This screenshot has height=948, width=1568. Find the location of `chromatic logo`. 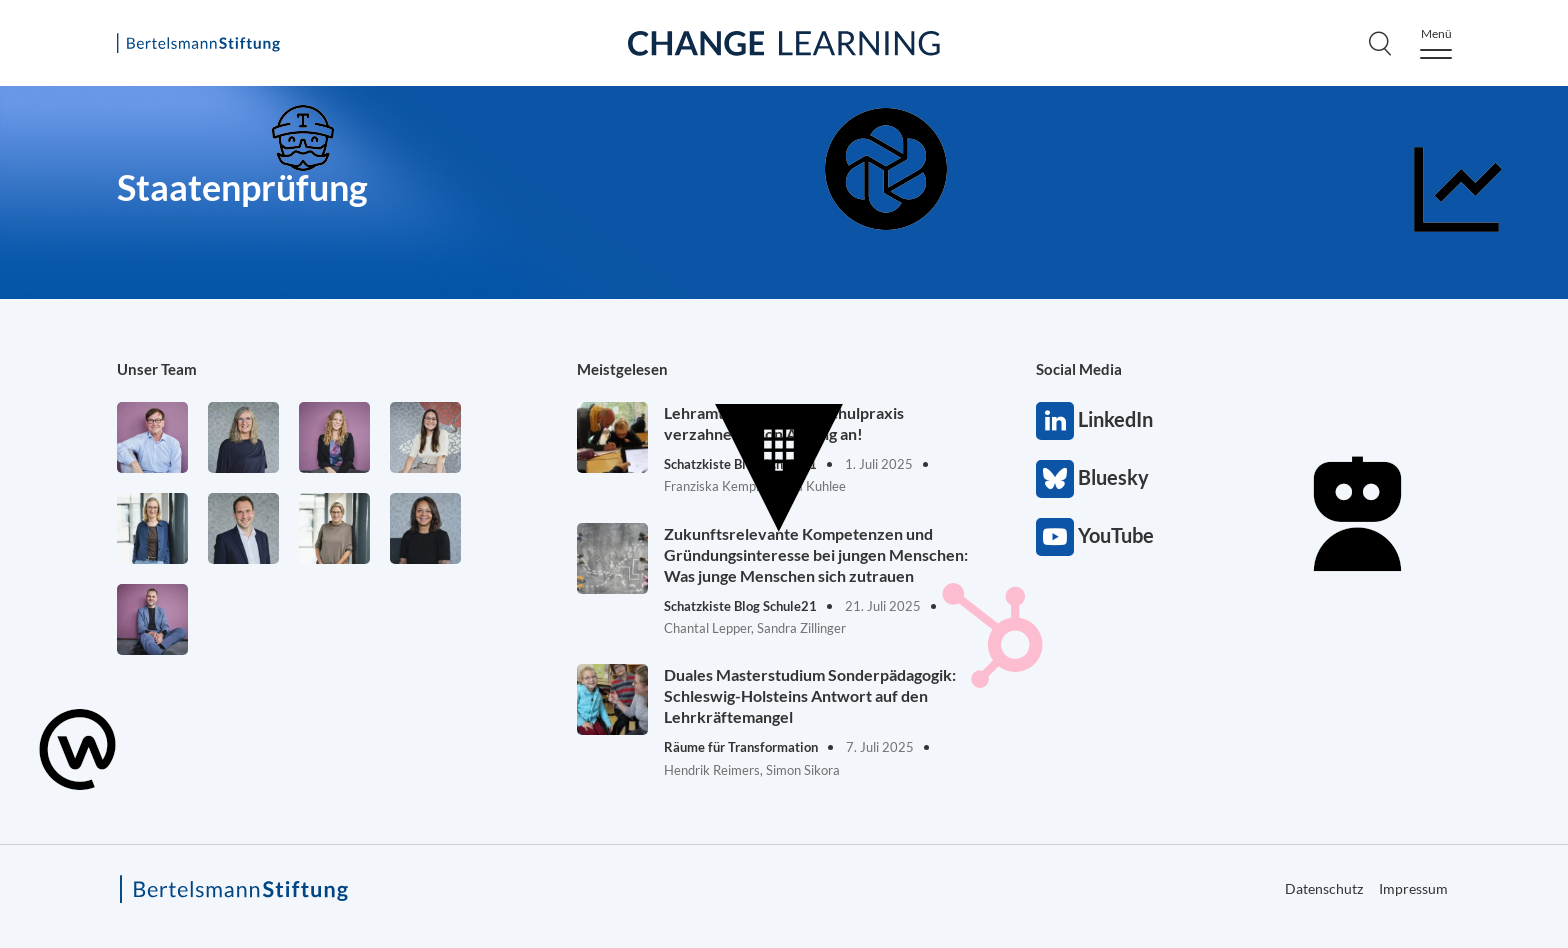

chromatic logo is located at coordinates (886, 169).